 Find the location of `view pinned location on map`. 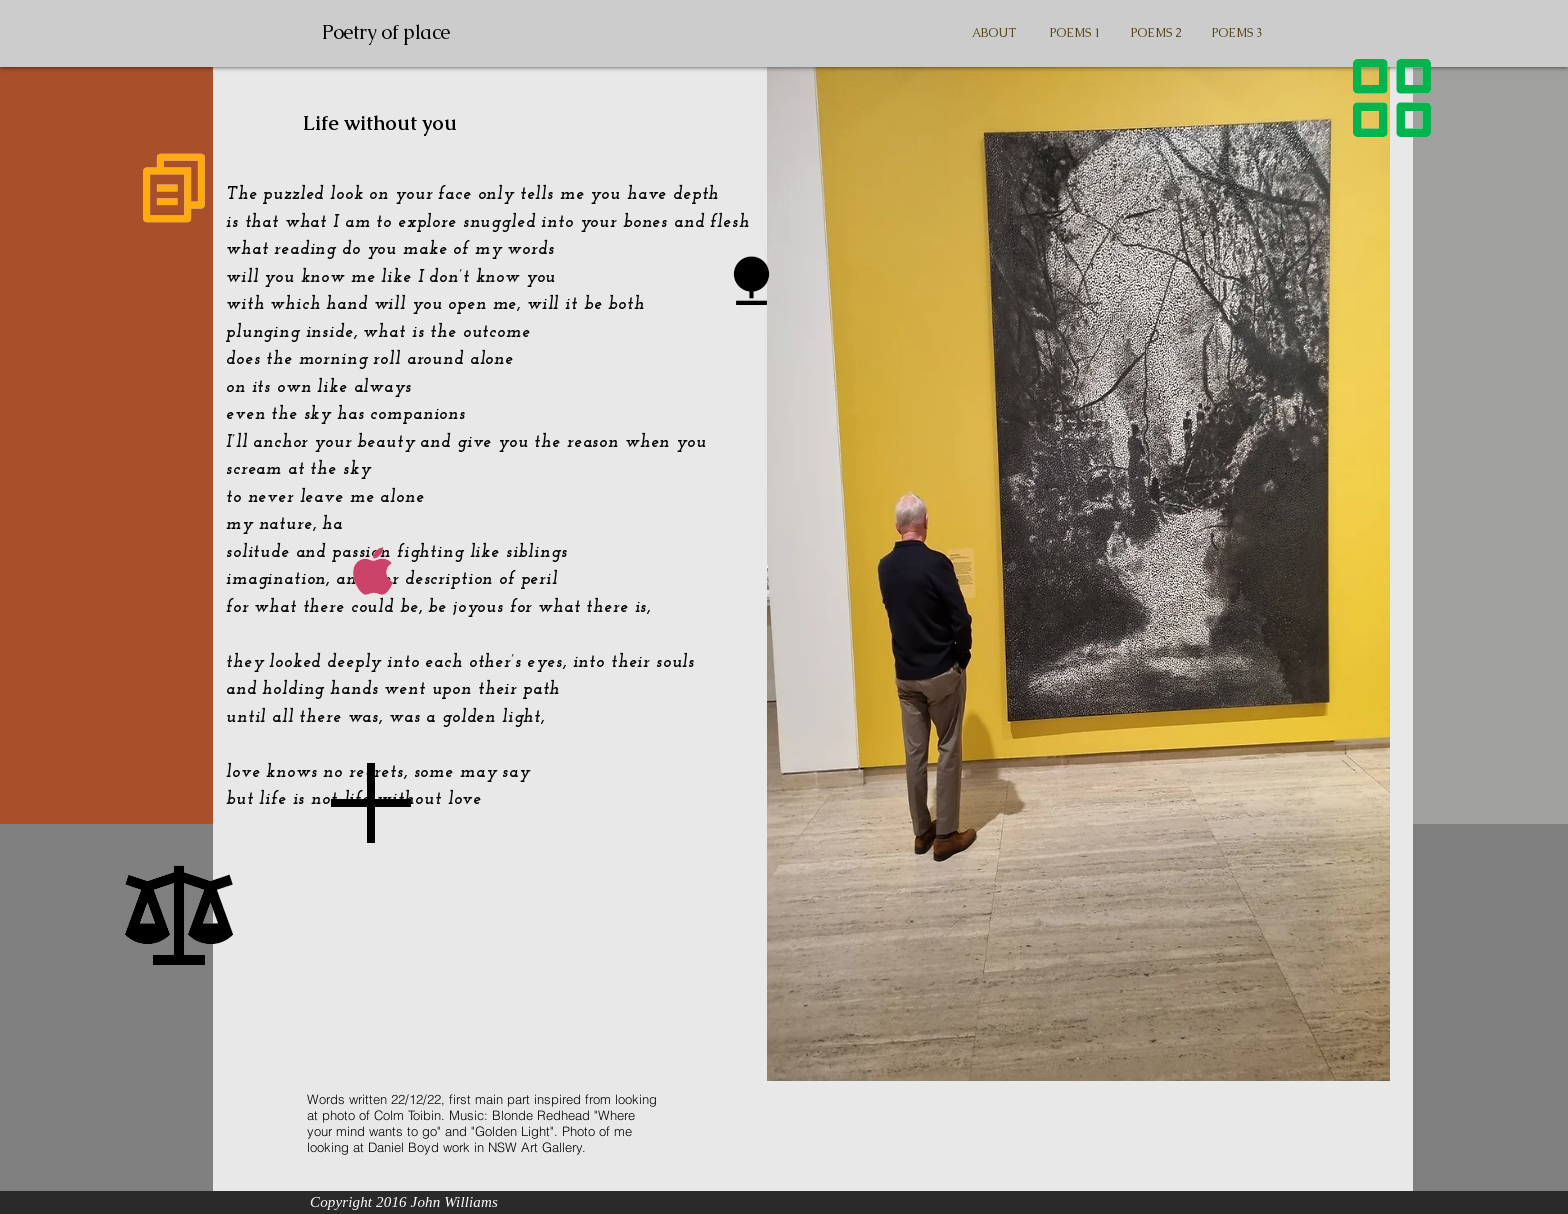

view pinned location on map is located at coordinates (751, 278).